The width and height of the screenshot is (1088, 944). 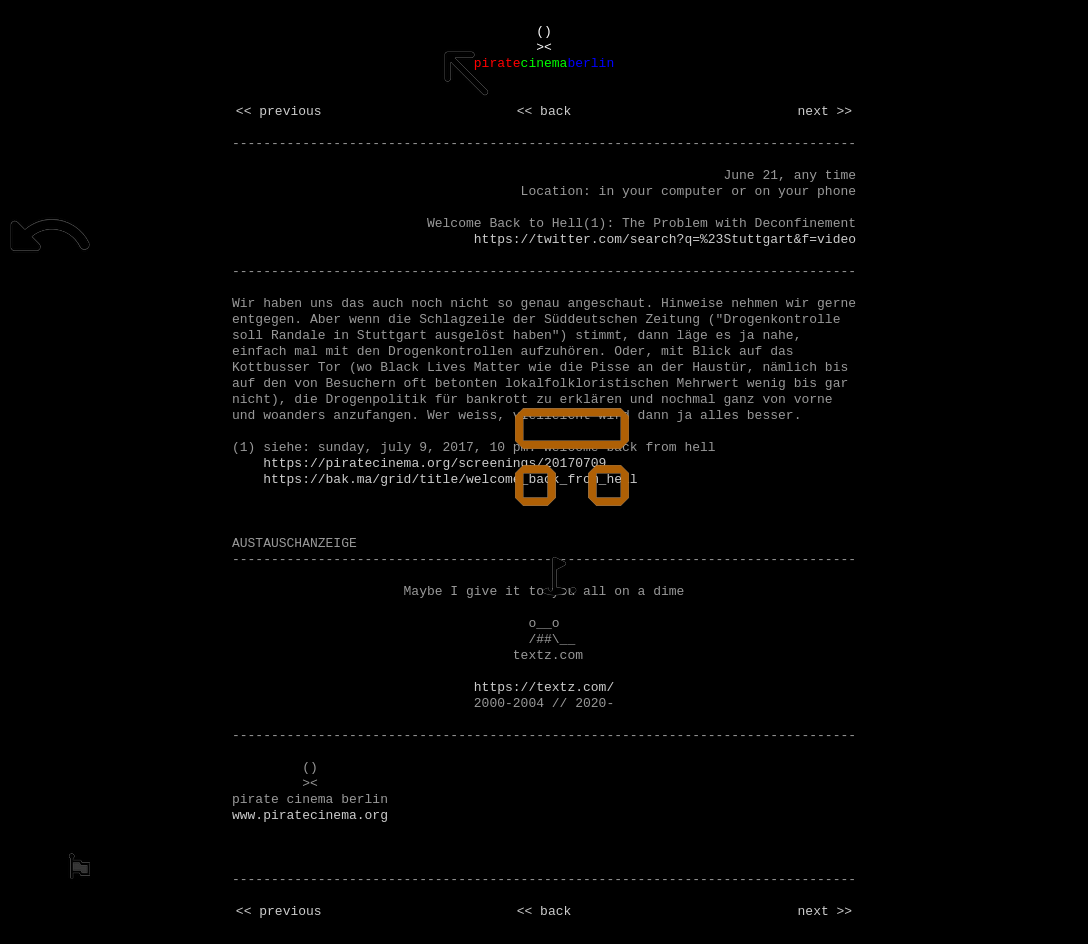 I want to click on view nearby golf courses, so click(x=558, y=575).